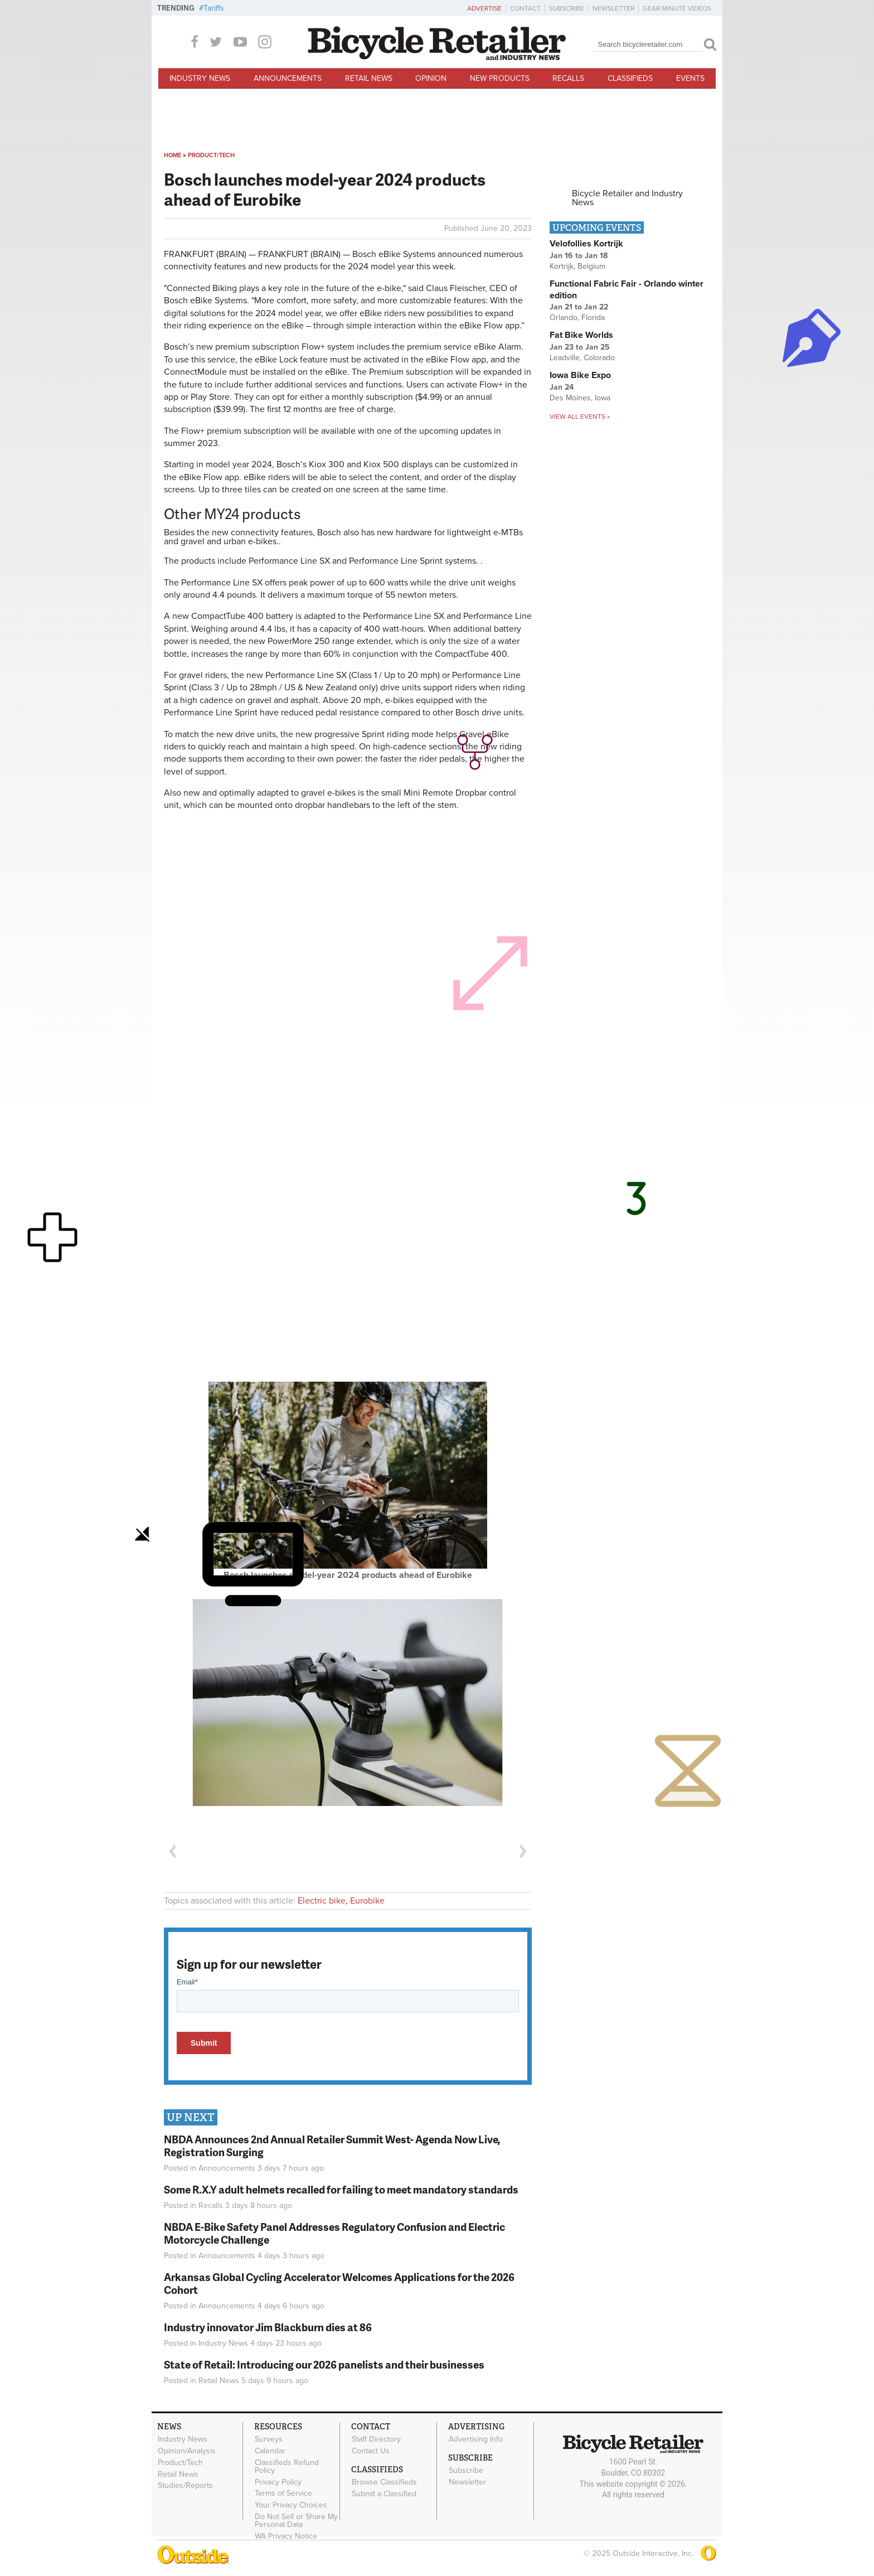 The image size is (874, 2576). What do you see at coordinates (52, 1237) in the screenshot?
I see `access health or medical features` at bounding box center [52, 1237].